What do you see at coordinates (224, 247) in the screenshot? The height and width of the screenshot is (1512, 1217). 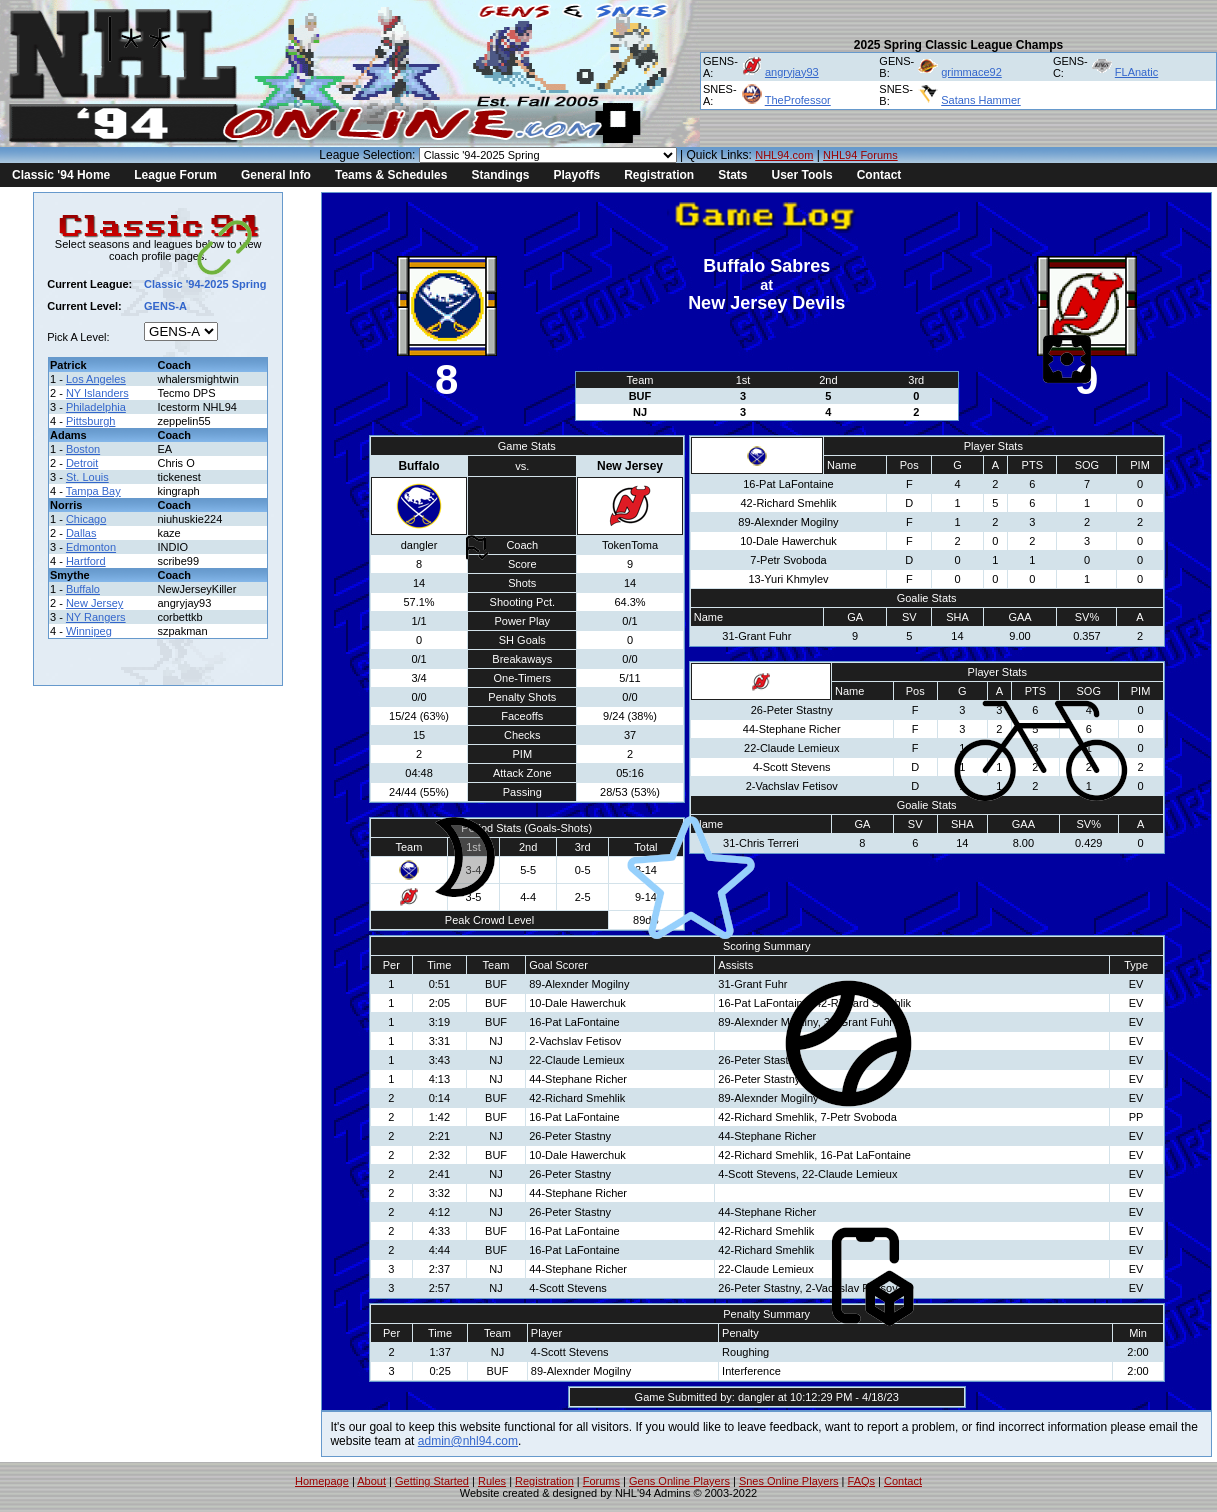 I see `unlink or disconnect a connected item` at bounding box center [224, 247].